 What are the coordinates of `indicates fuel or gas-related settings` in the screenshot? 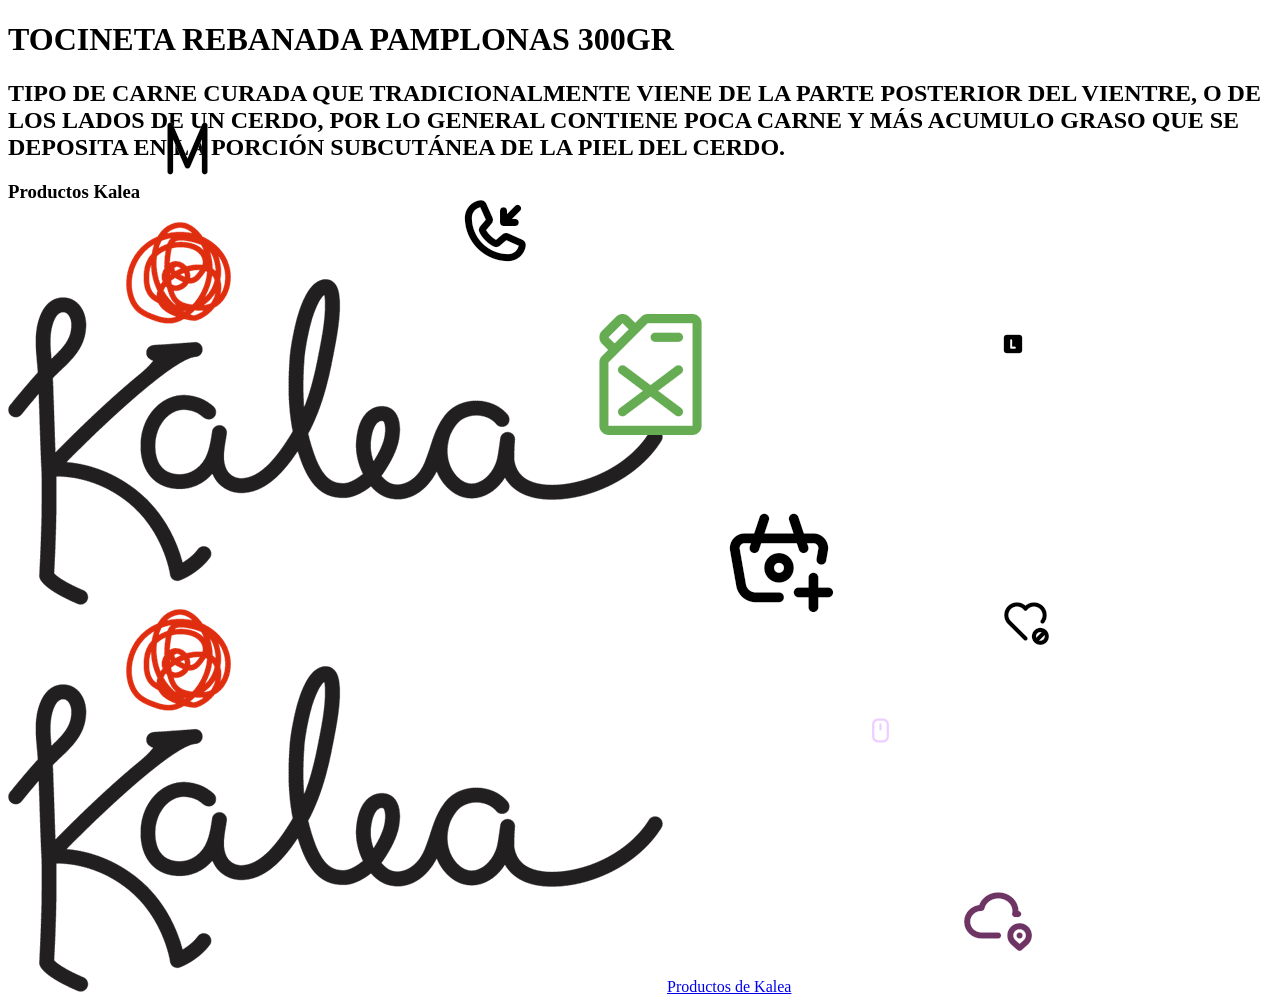 It's located at (650, 374).